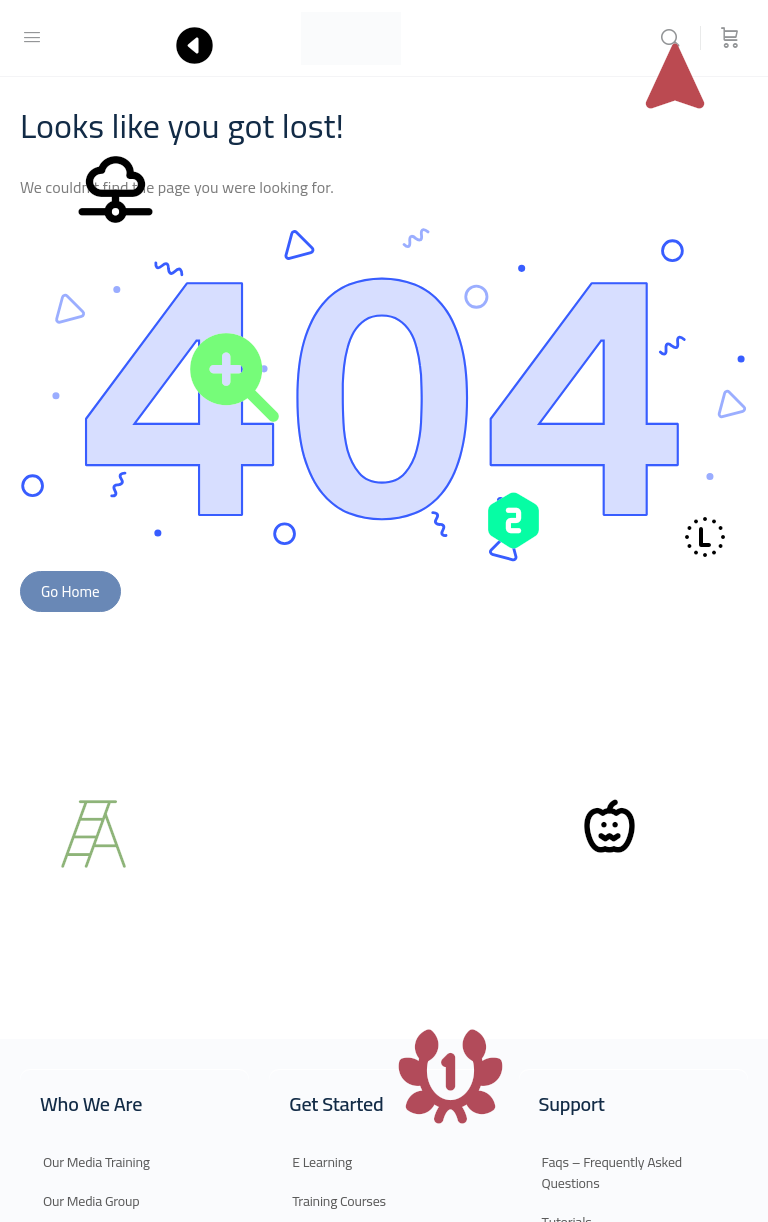 The height and width of the screenshot is (1222, 768). What do you see at coordinates (675, 76) in the screenshot?
I see `start navigation or get directions` at bounding box center [675, 76].